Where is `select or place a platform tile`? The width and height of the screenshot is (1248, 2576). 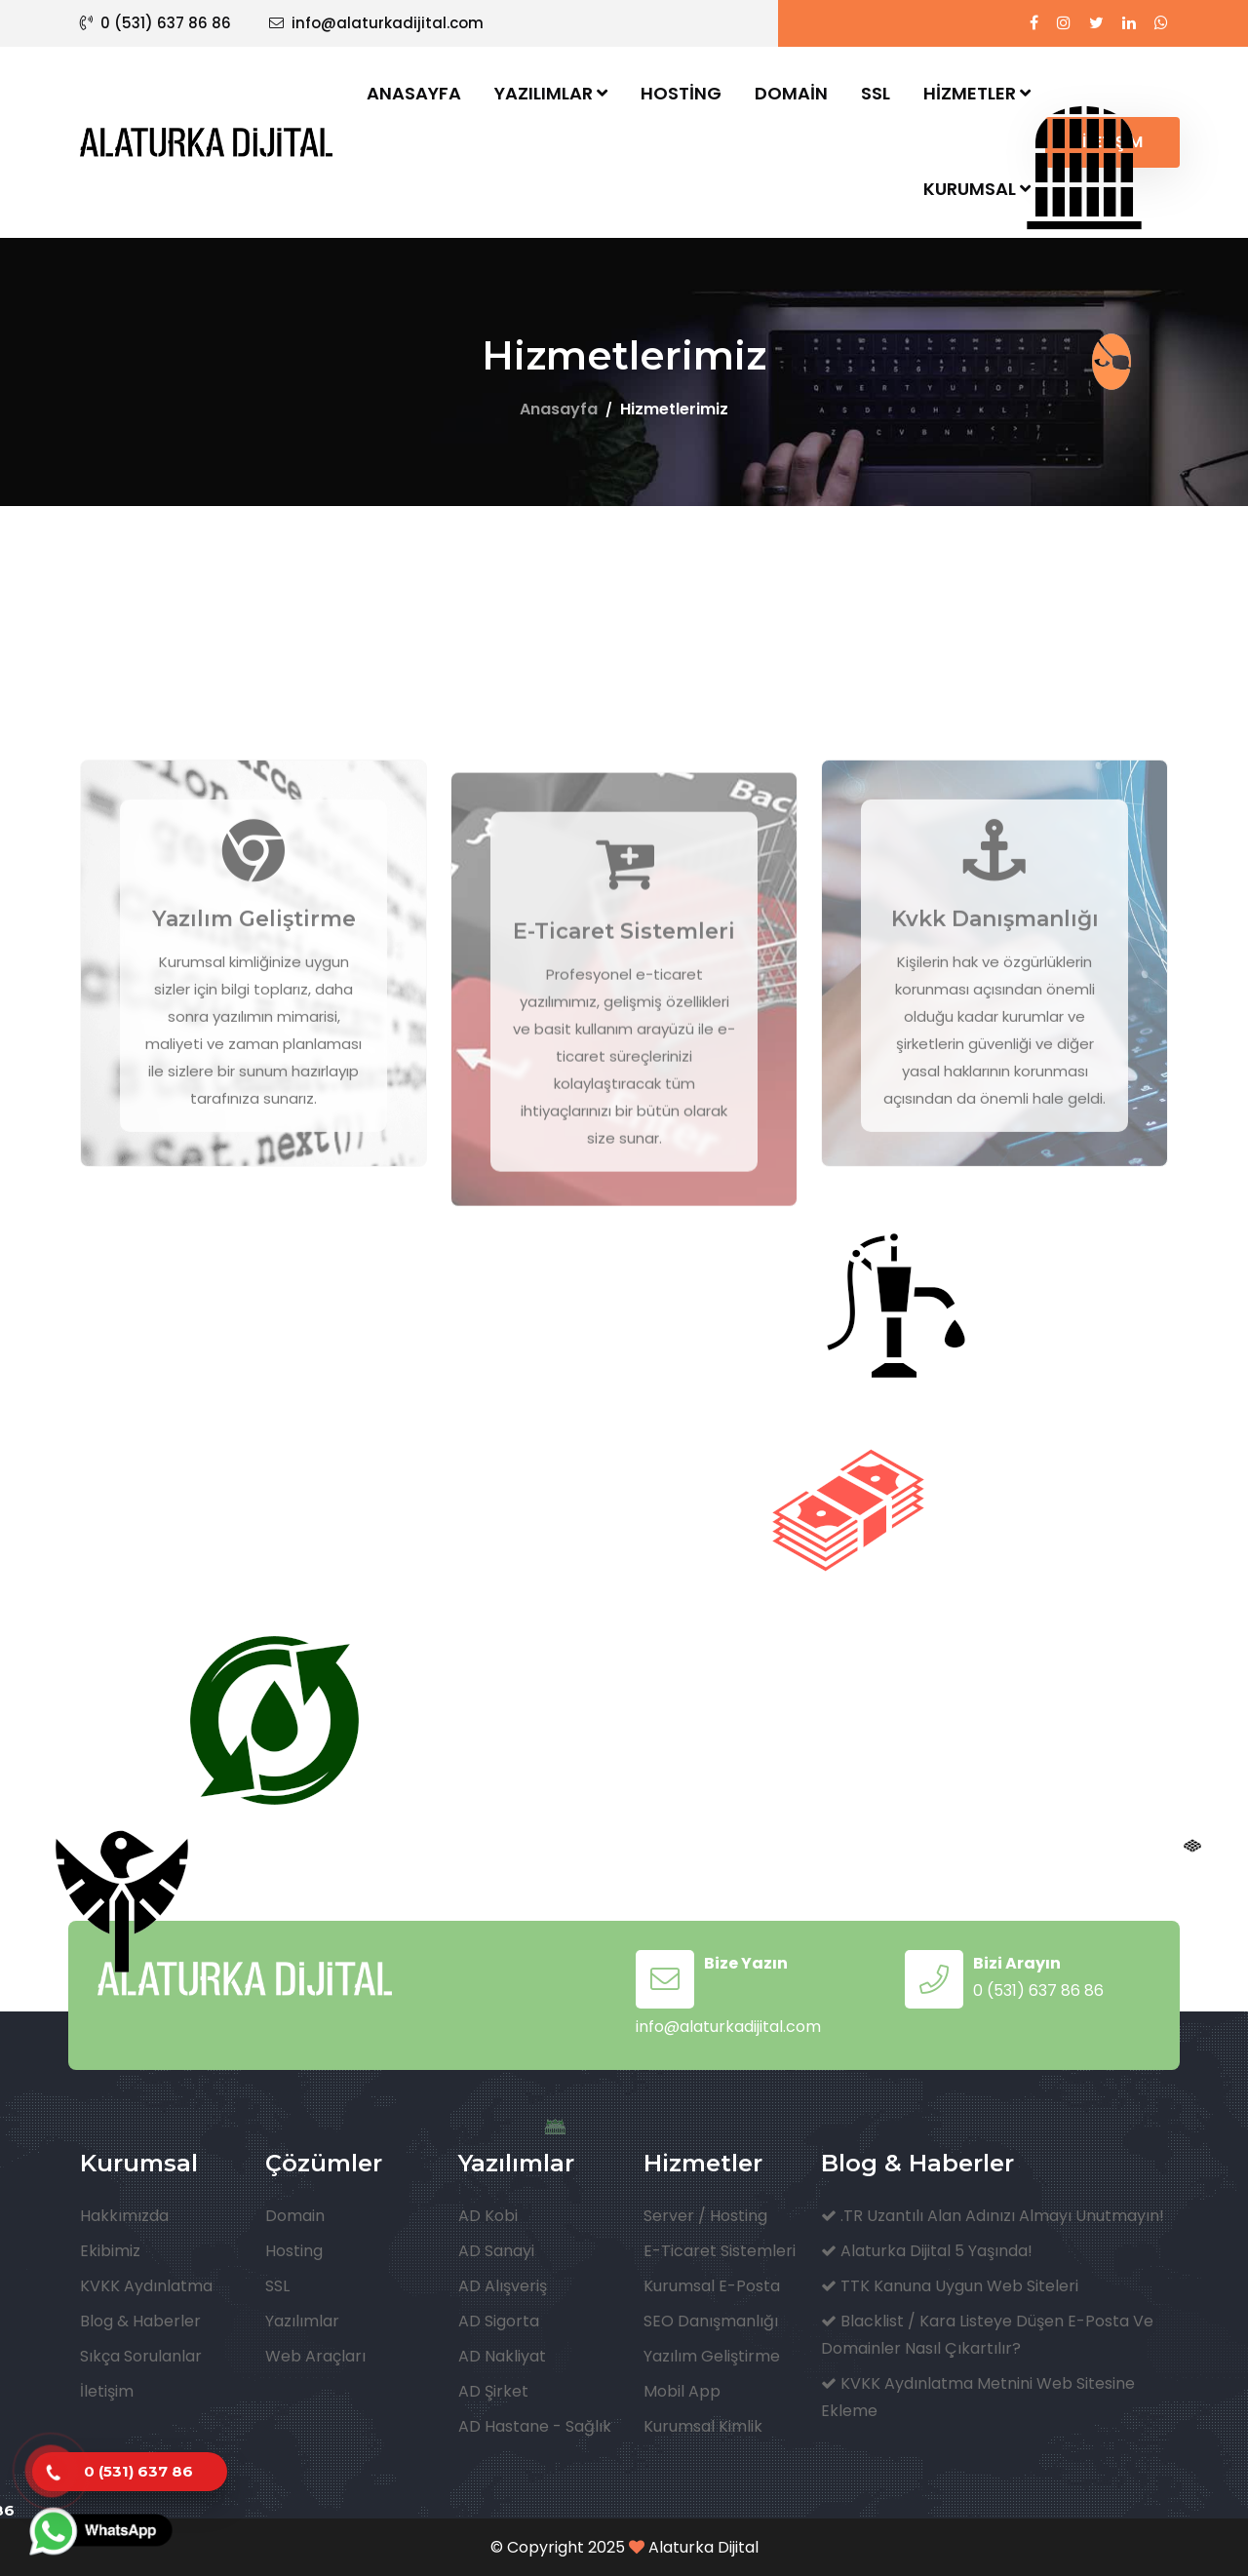
select or place a platform tile is located at coordinates (1192, 1846).